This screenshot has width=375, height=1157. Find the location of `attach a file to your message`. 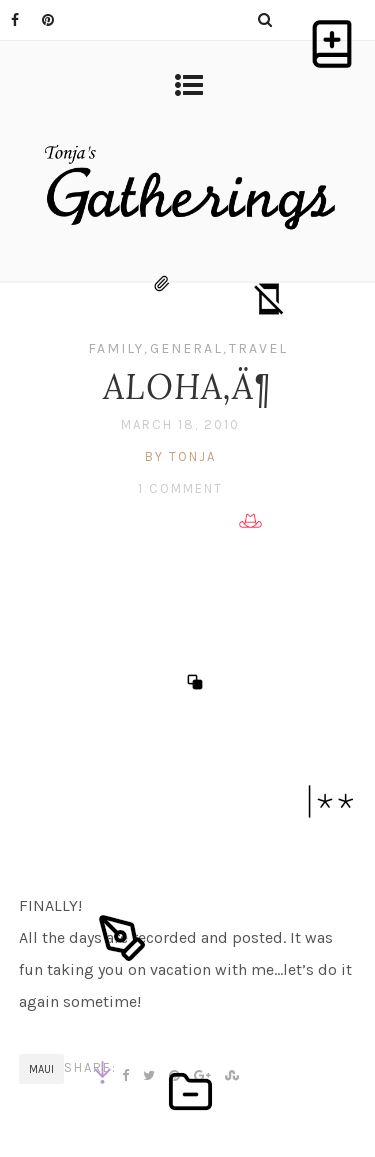

attach a file to your message is located at coordinates (161, 283).